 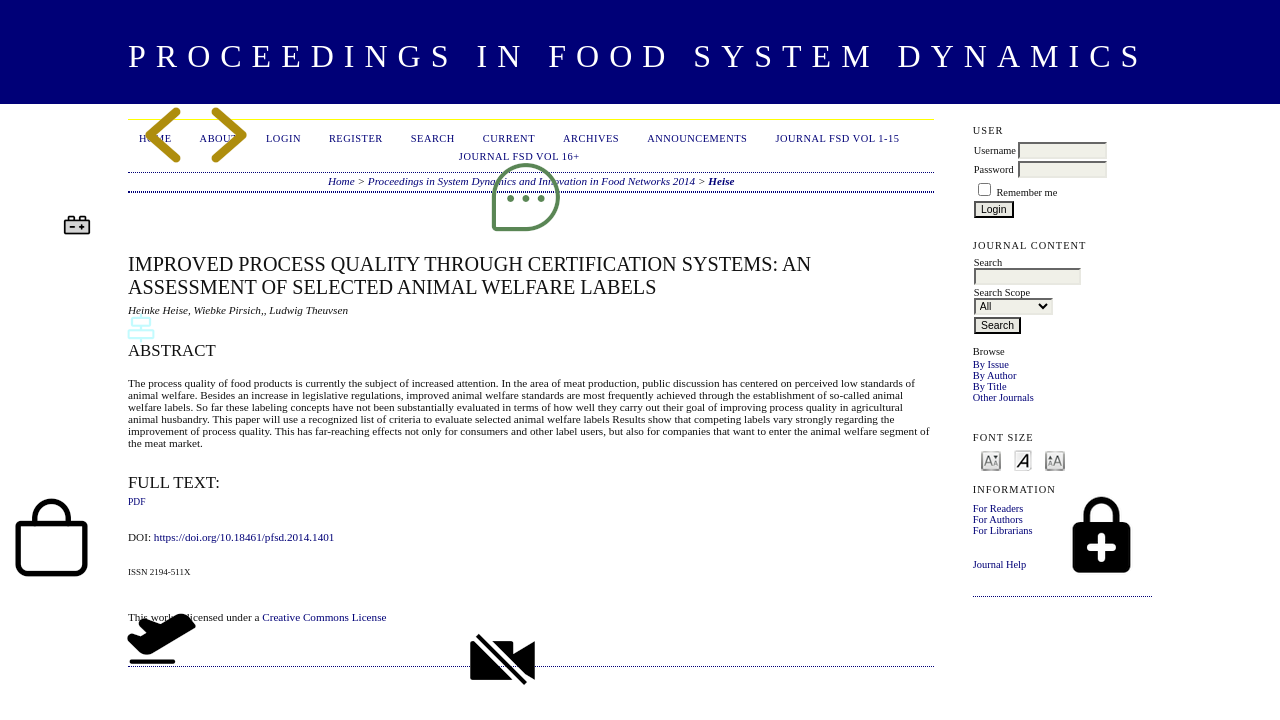 What do you see at coordinates (196, 135) in the screenshot?
I see `view or edit source code` at bounding box center [196, 135].